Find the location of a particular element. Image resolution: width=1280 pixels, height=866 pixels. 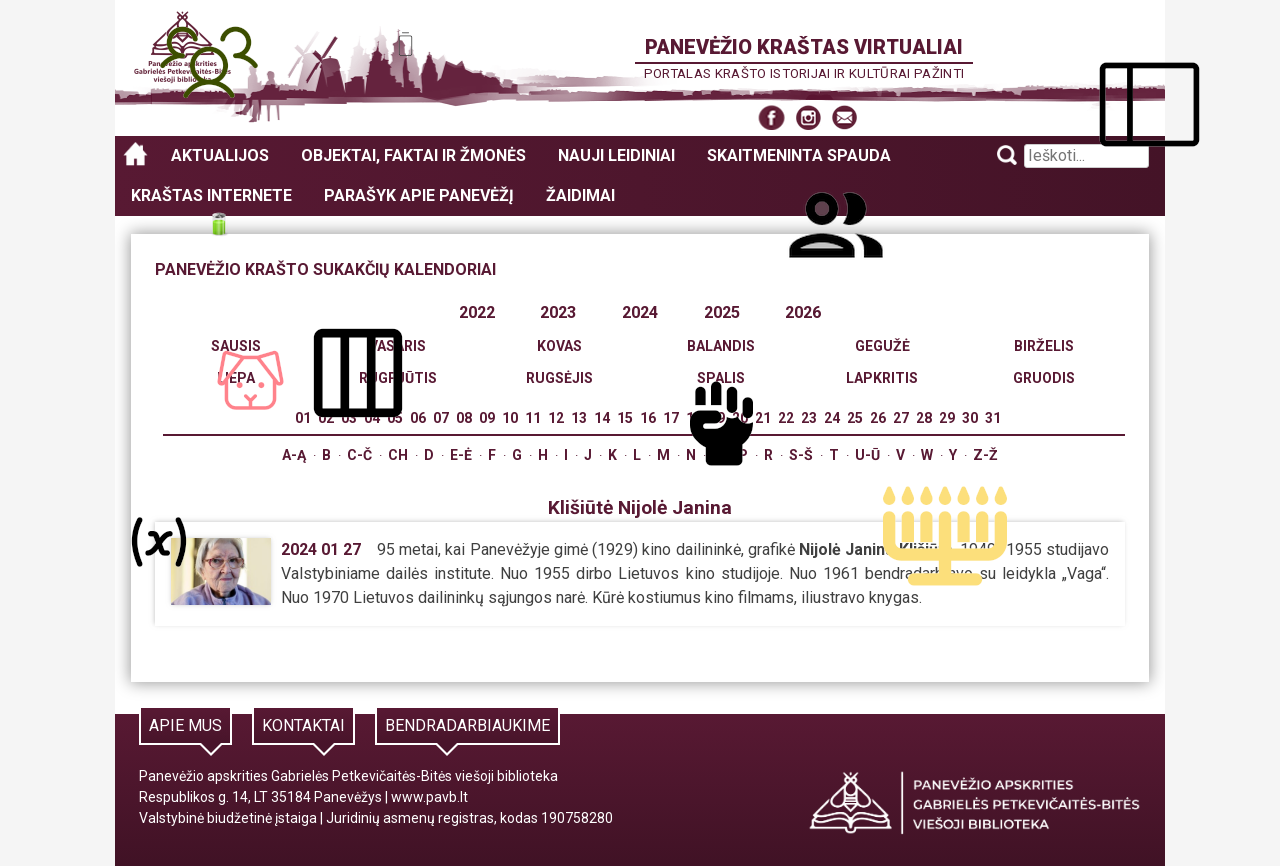

switch to three-column layout is located at coordinates (358, 373).